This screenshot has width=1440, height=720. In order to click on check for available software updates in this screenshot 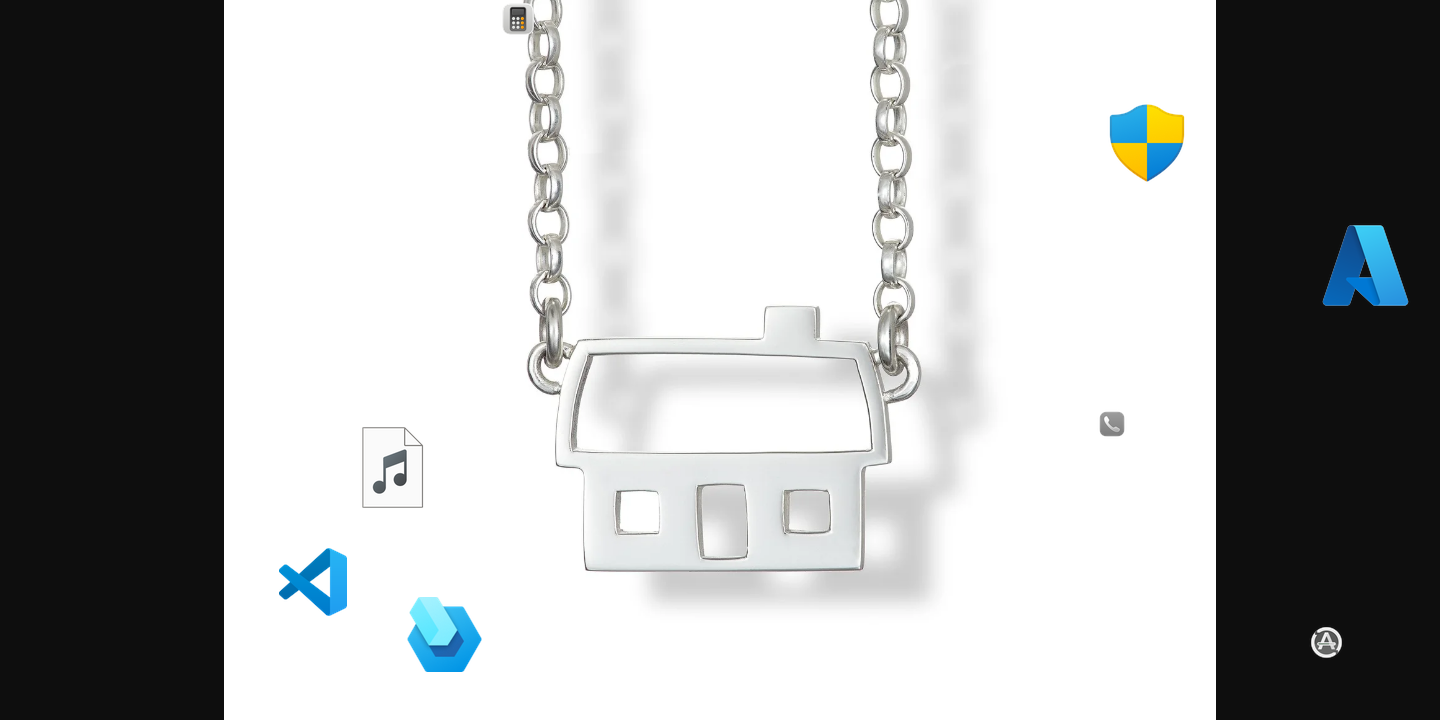, I will do `click(1326, 642)`.